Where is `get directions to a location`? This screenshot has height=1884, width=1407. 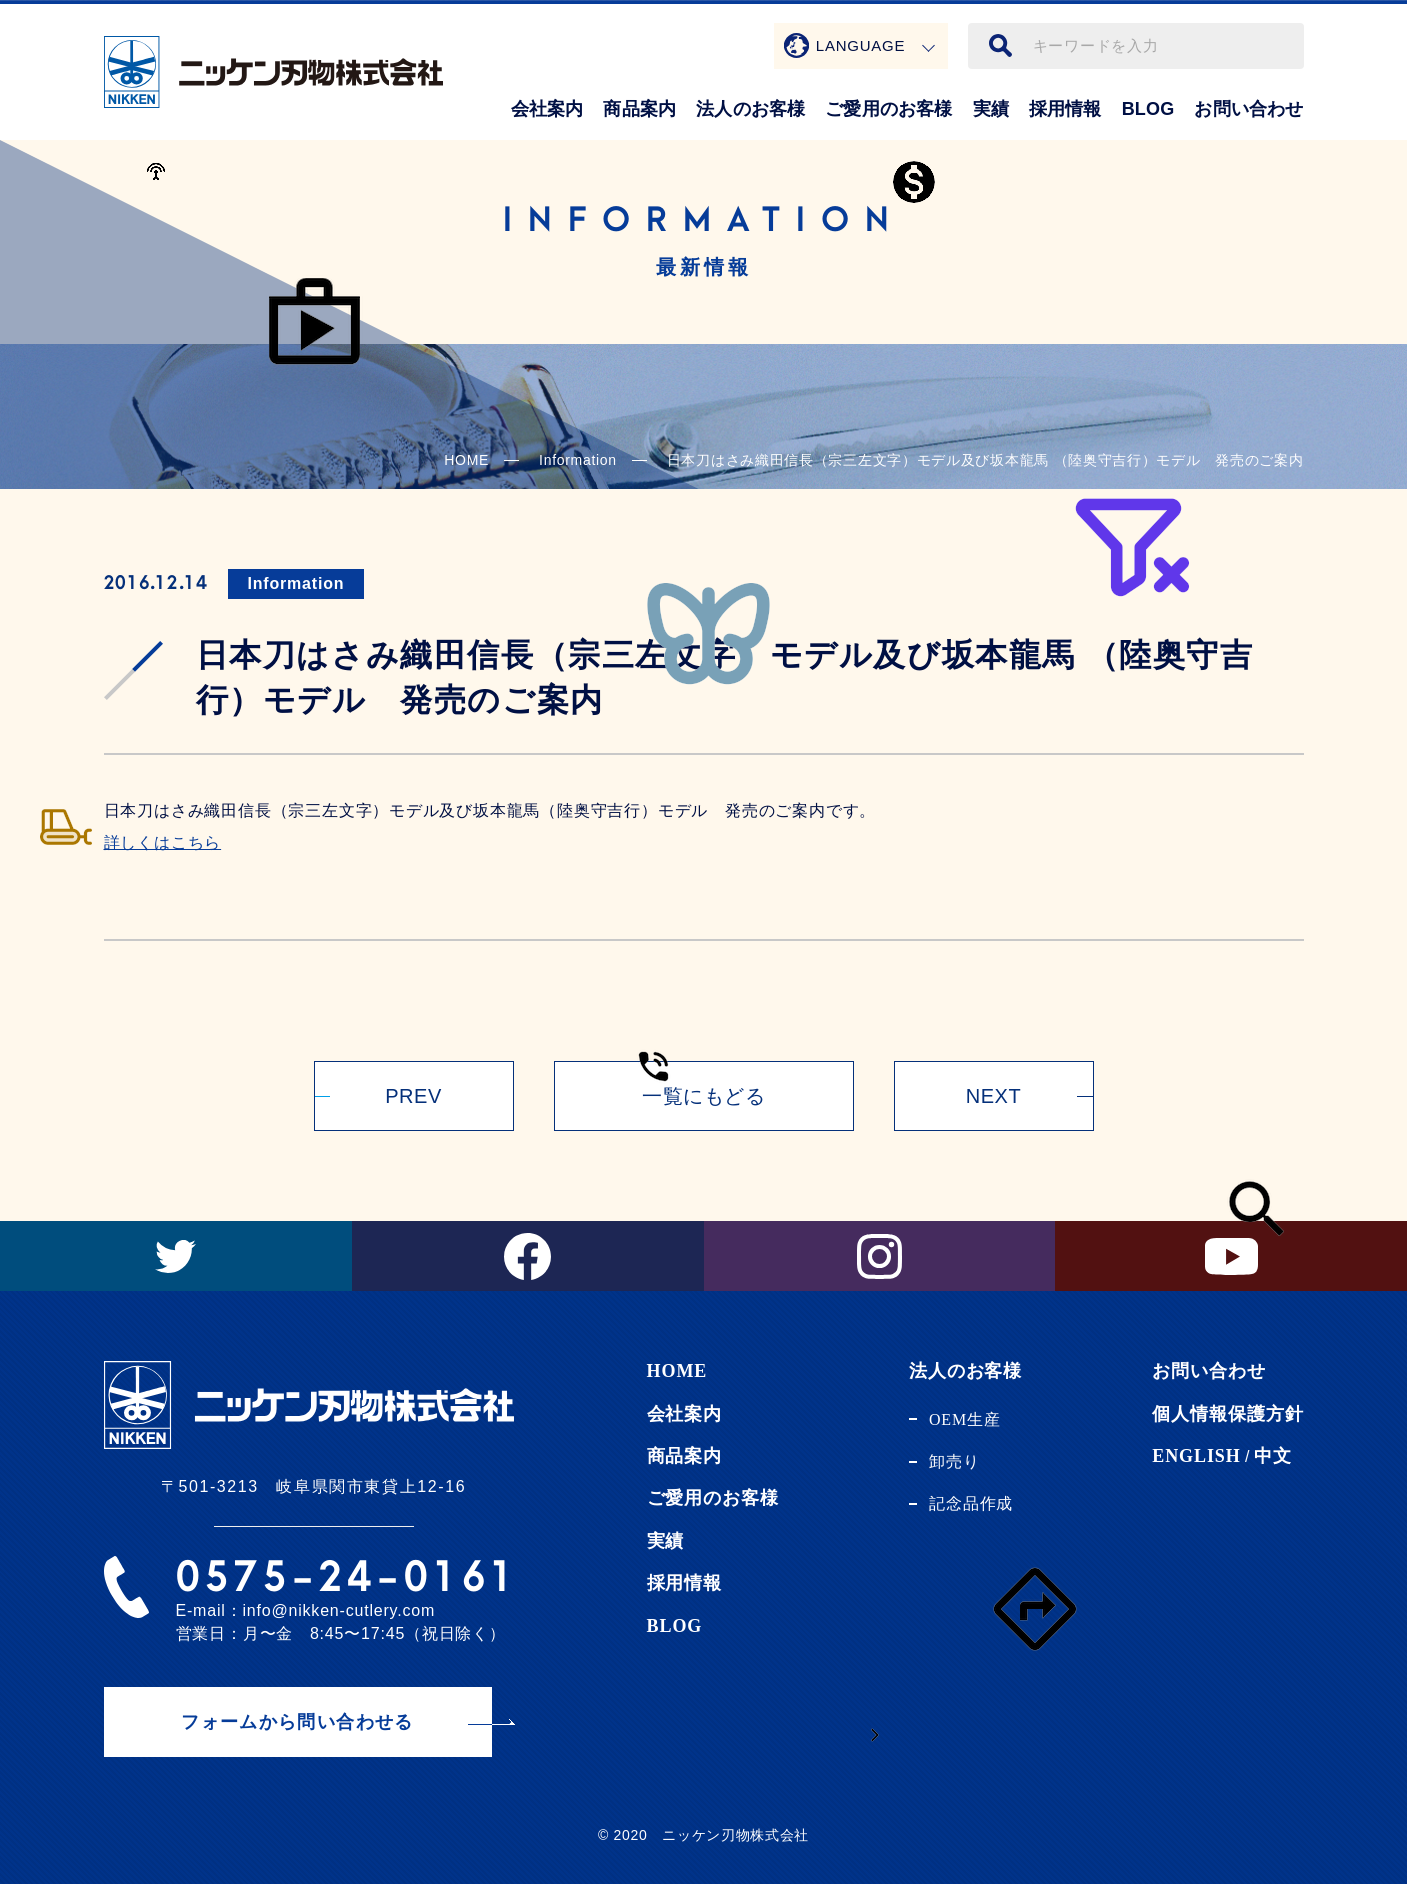 get directions to a location is located at coordinates (1035, 1609).